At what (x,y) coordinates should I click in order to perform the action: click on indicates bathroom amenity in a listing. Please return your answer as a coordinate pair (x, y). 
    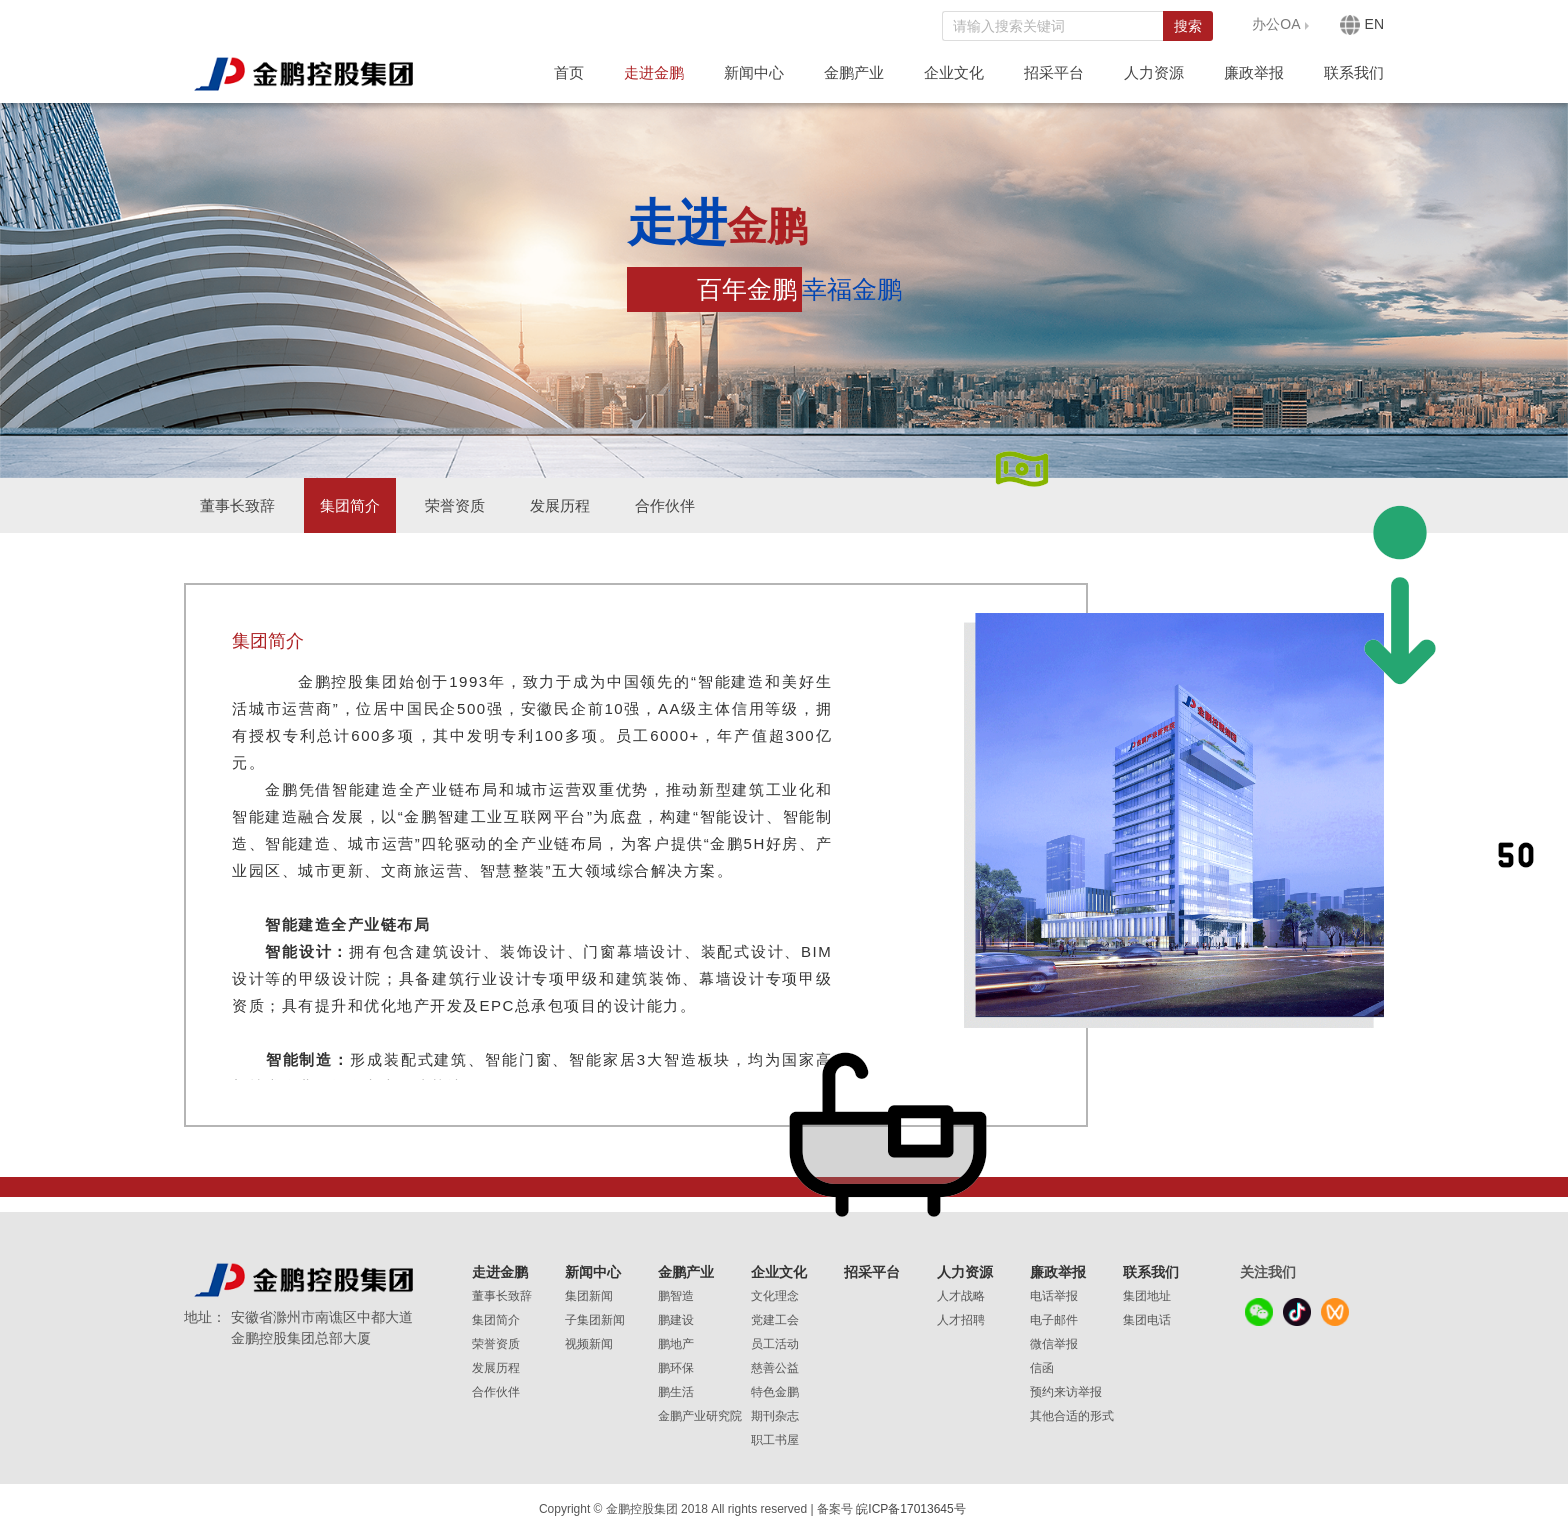
    Looking at the image, I should click on (888, 1138).